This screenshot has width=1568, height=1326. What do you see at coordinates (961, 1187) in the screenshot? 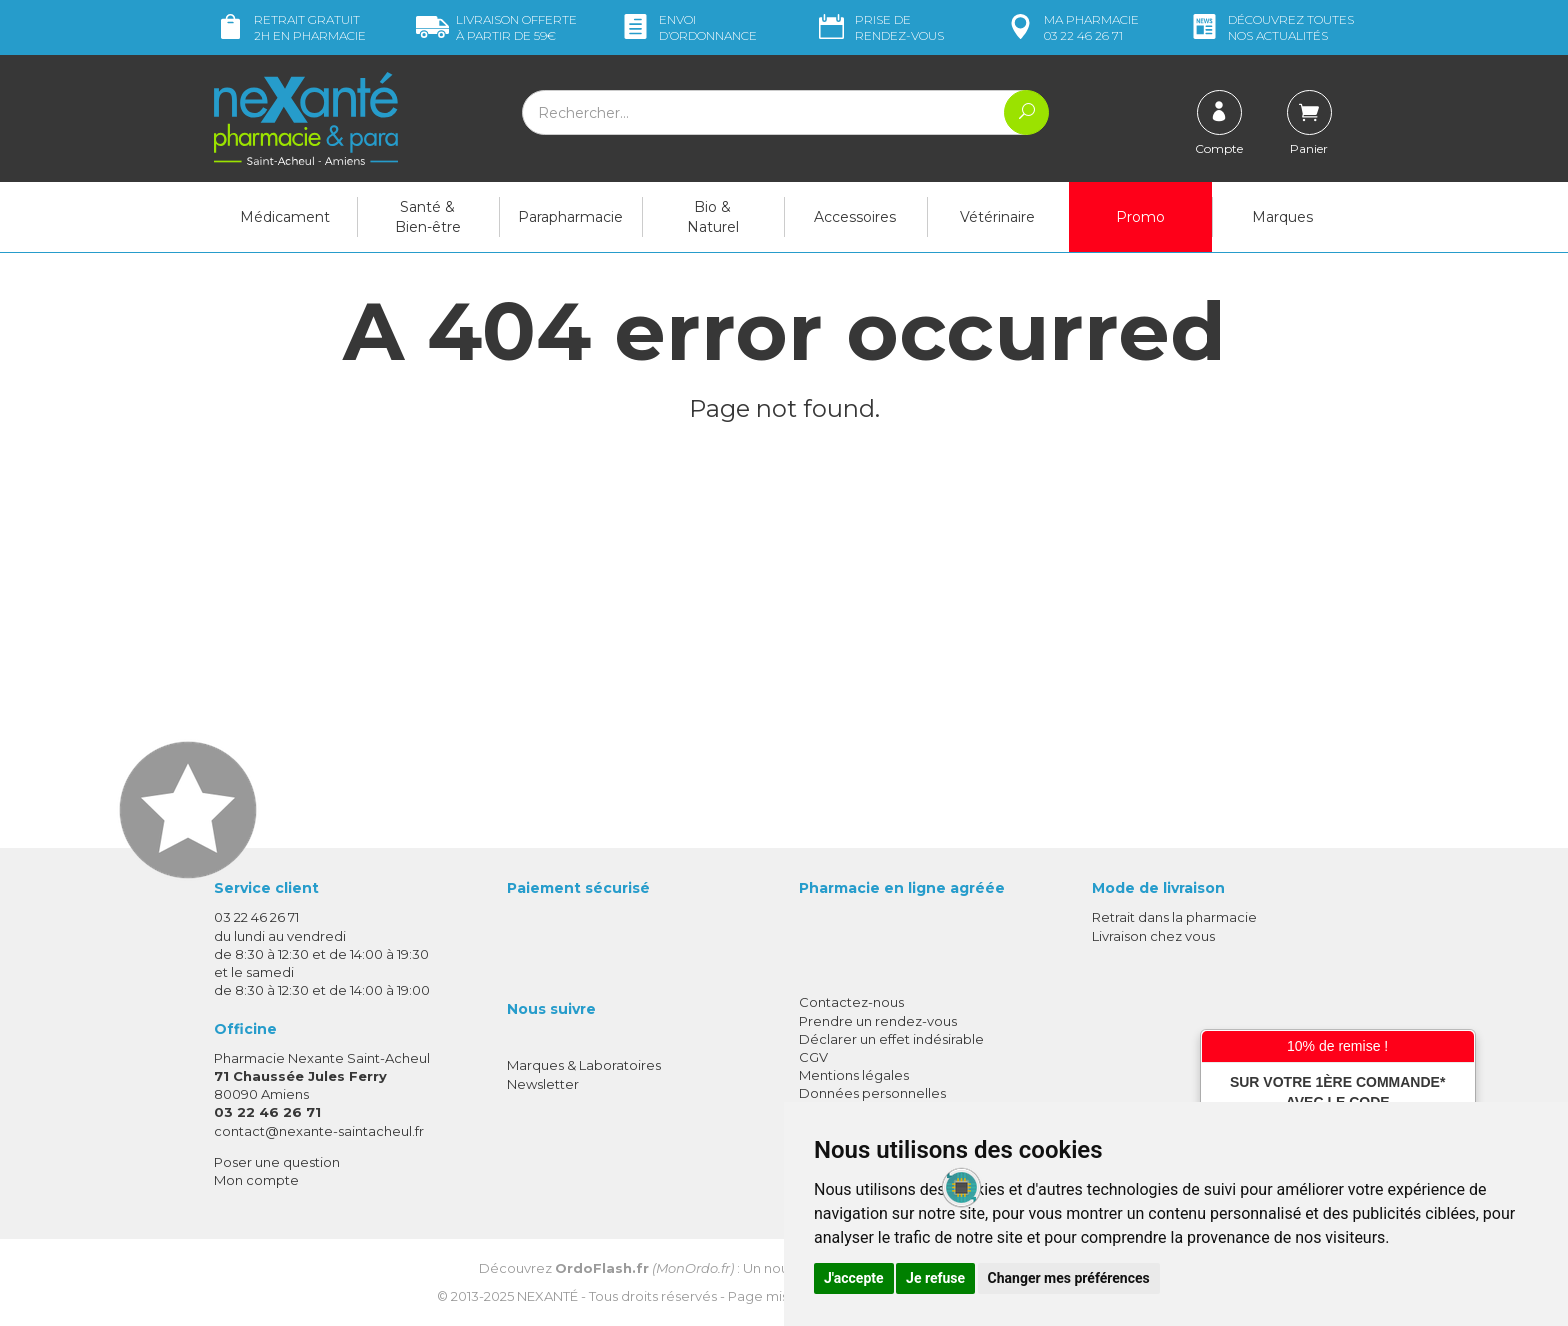
I see `access hardware driver settings` at bounding box center [961, 1187].